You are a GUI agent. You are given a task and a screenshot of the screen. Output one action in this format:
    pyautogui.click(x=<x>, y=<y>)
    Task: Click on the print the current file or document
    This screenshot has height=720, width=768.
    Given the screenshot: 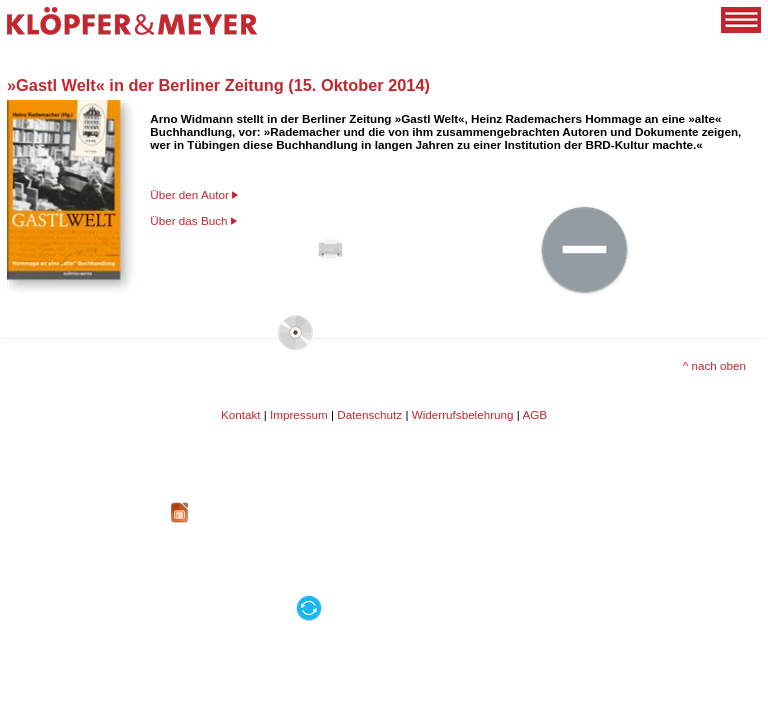 What is the action you would take?
    pyautogui.click(x=330, y=249)
    